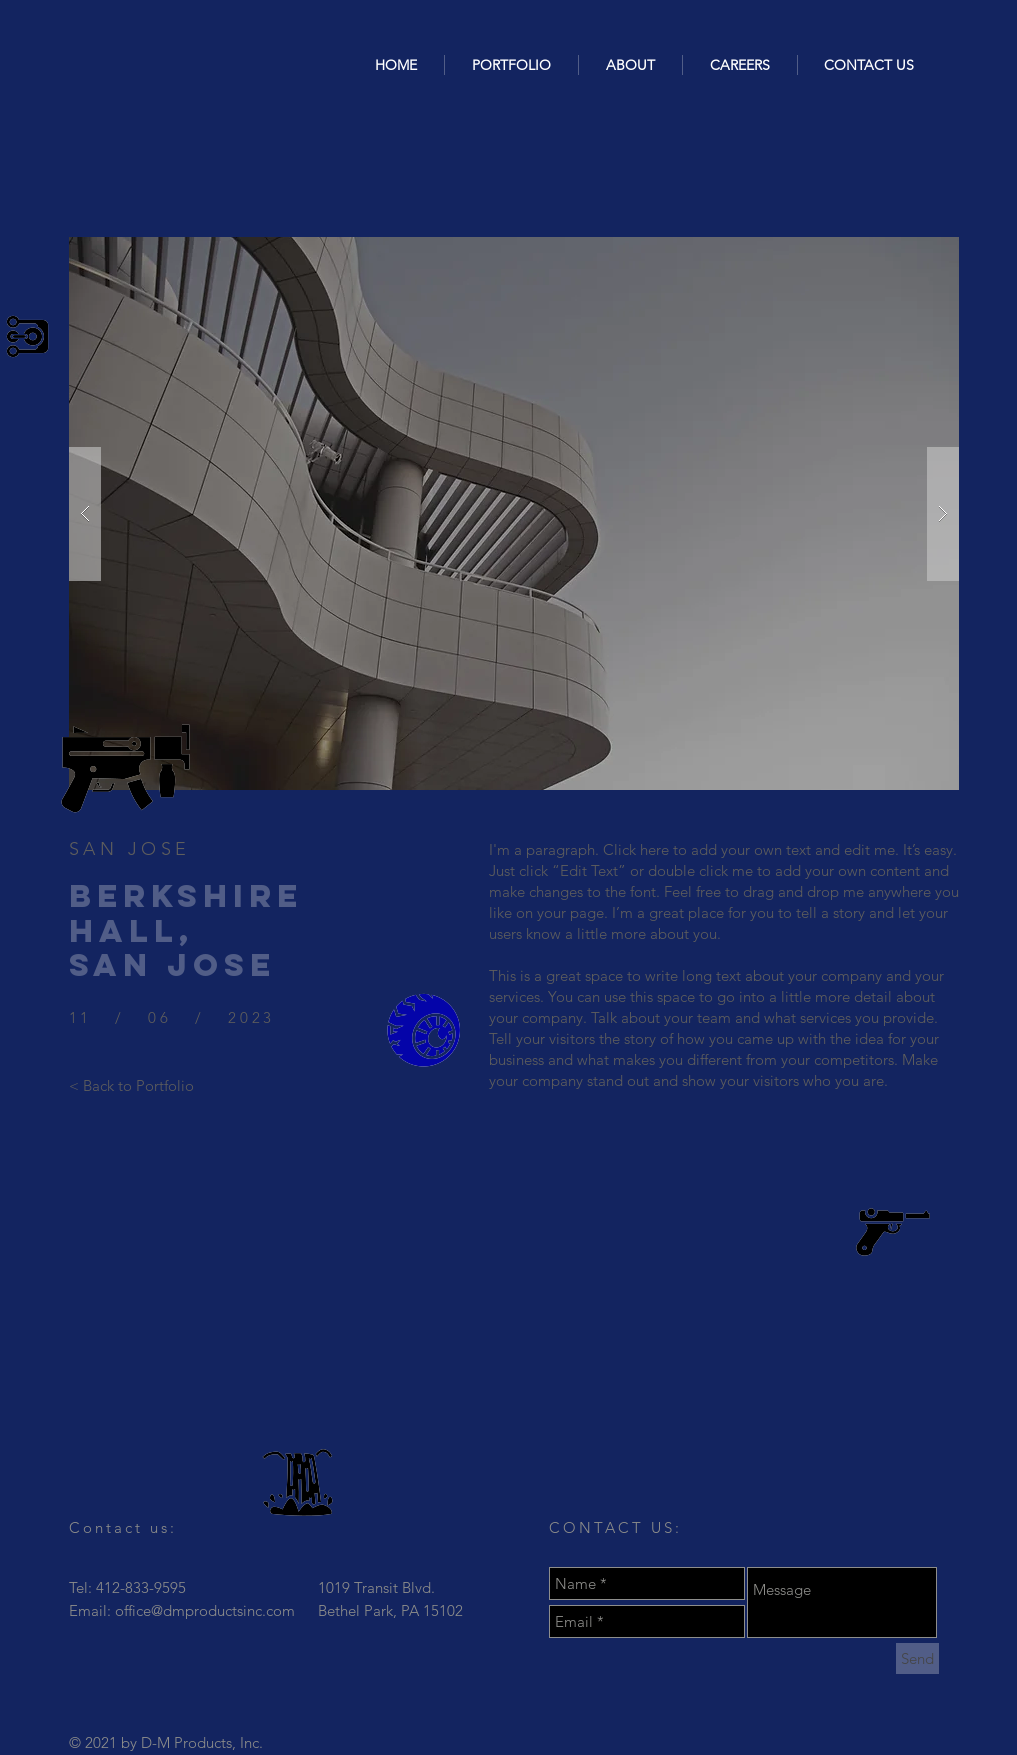  What do you see at coordinates (423, 1030) in the screenshot?
I see `view or toggle visibility settings` at bounding box center [423, 1030].